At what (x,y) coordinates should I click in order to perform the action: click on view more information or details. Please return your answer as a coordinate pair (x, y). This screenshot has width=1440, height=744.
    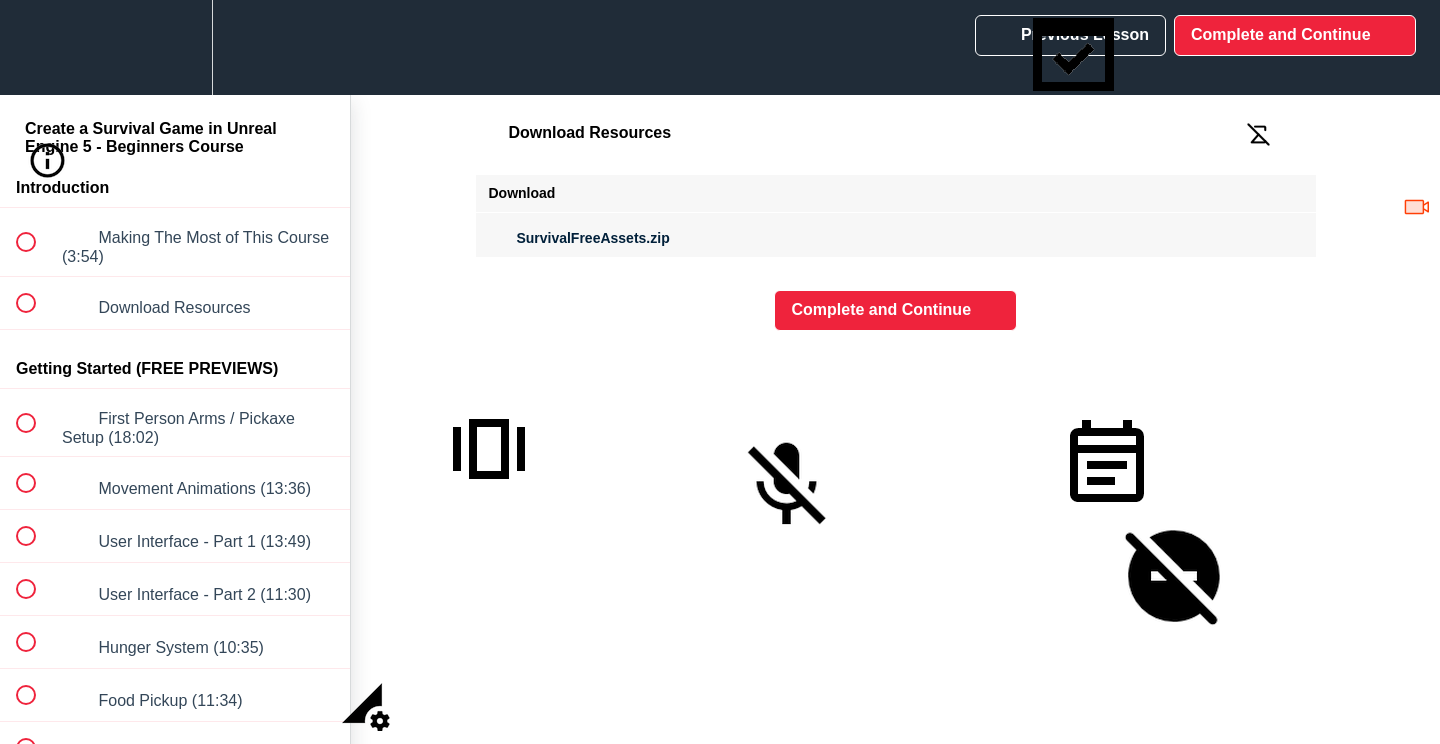
    Looking at the image, I should click on (47, 160).